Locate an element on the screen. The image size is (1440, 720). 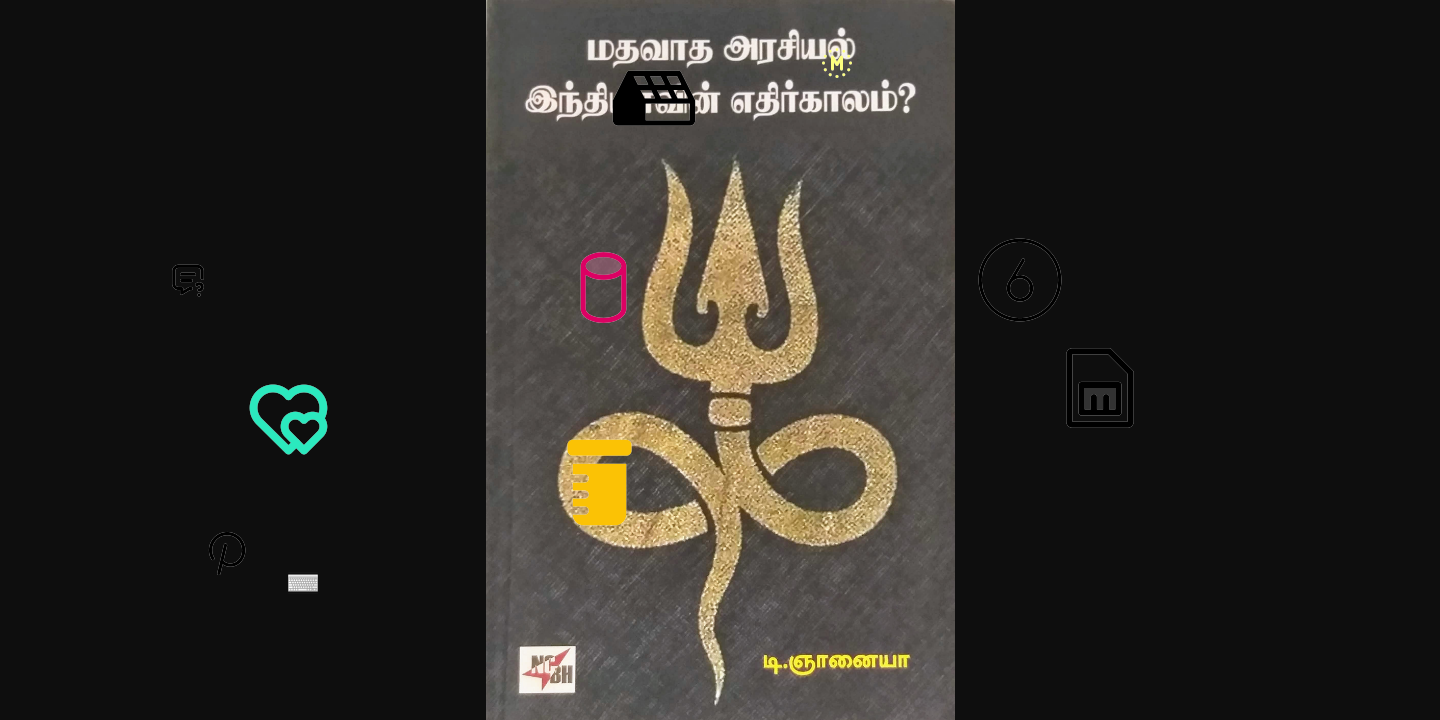
indicates step 6 in a multi-step process is located at coordinates (1020, 280).